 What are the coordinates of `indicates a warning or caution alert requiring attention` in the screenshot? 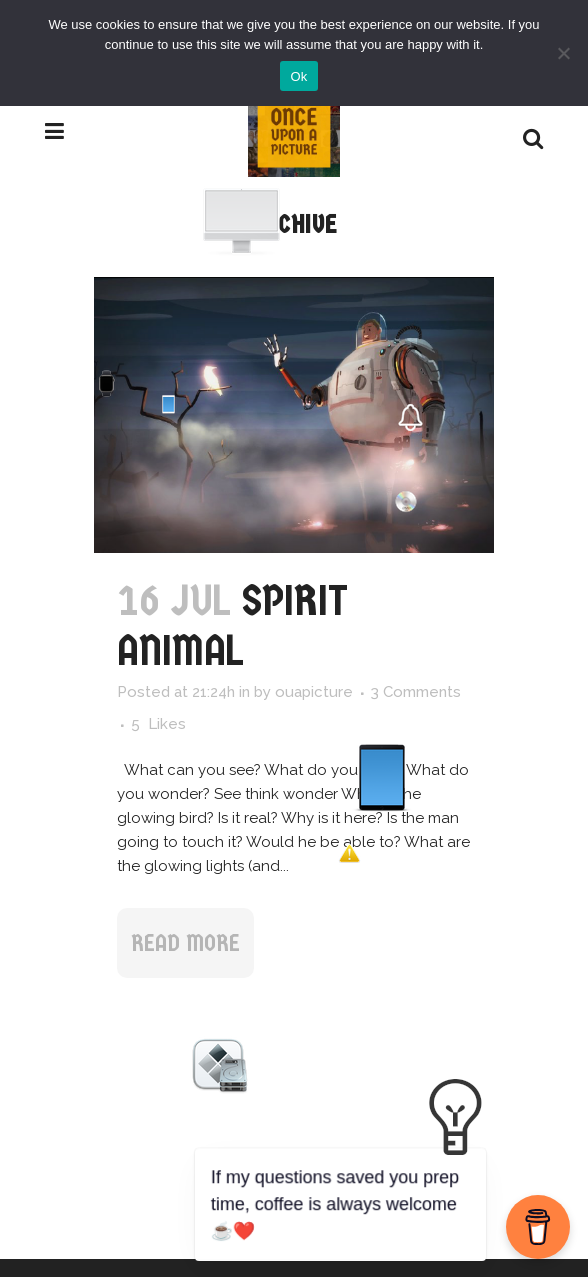 It's located at (349, 853).